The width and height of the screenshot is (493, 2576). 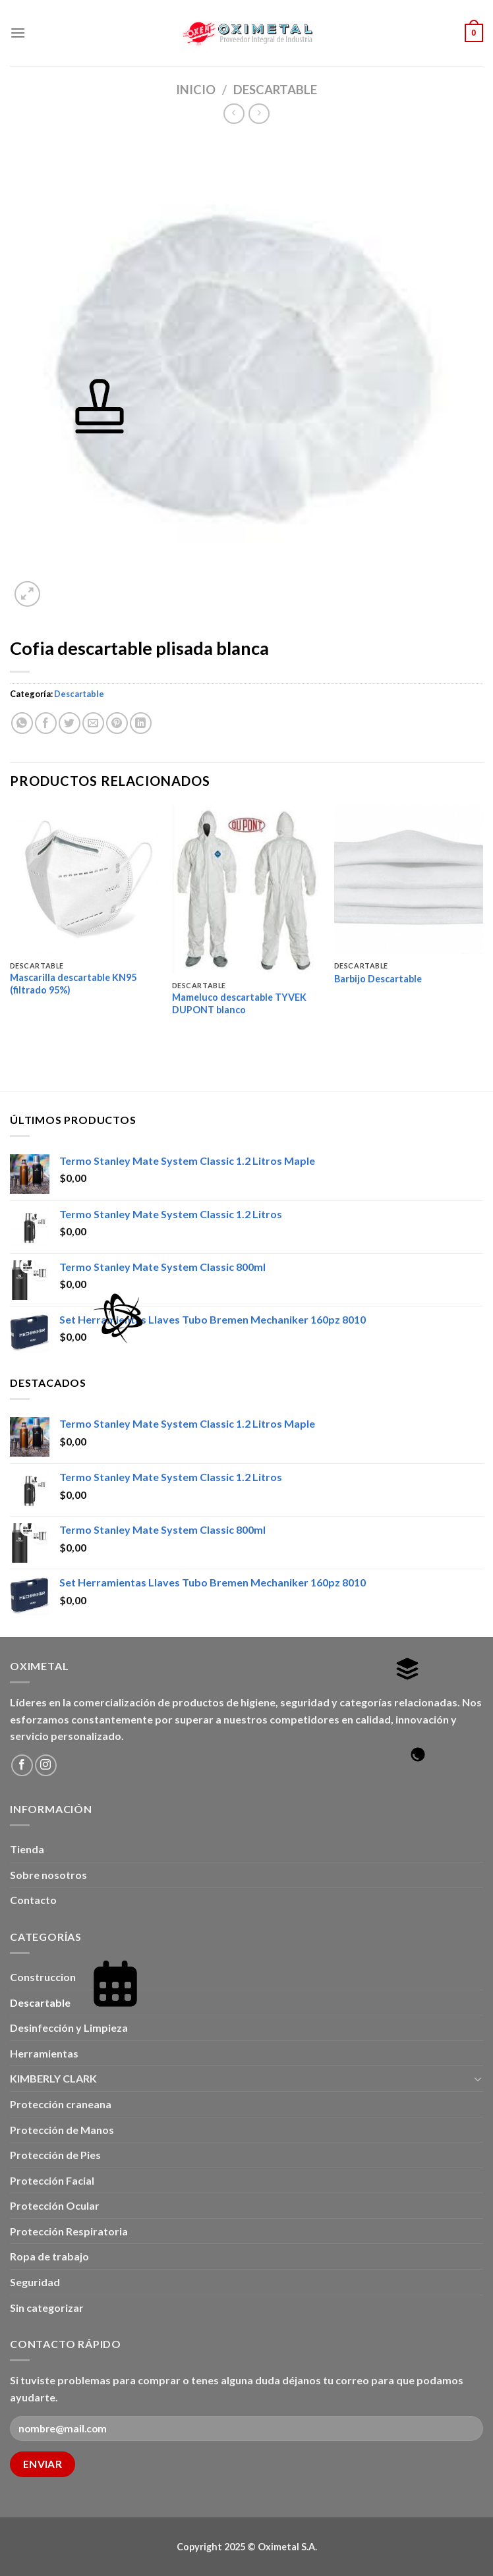 What do you see at coordinates (418, 1754) in the screenshot?
I see `apply inner shadow effect to bottom-left corner` at bounding box center [418, 1754].